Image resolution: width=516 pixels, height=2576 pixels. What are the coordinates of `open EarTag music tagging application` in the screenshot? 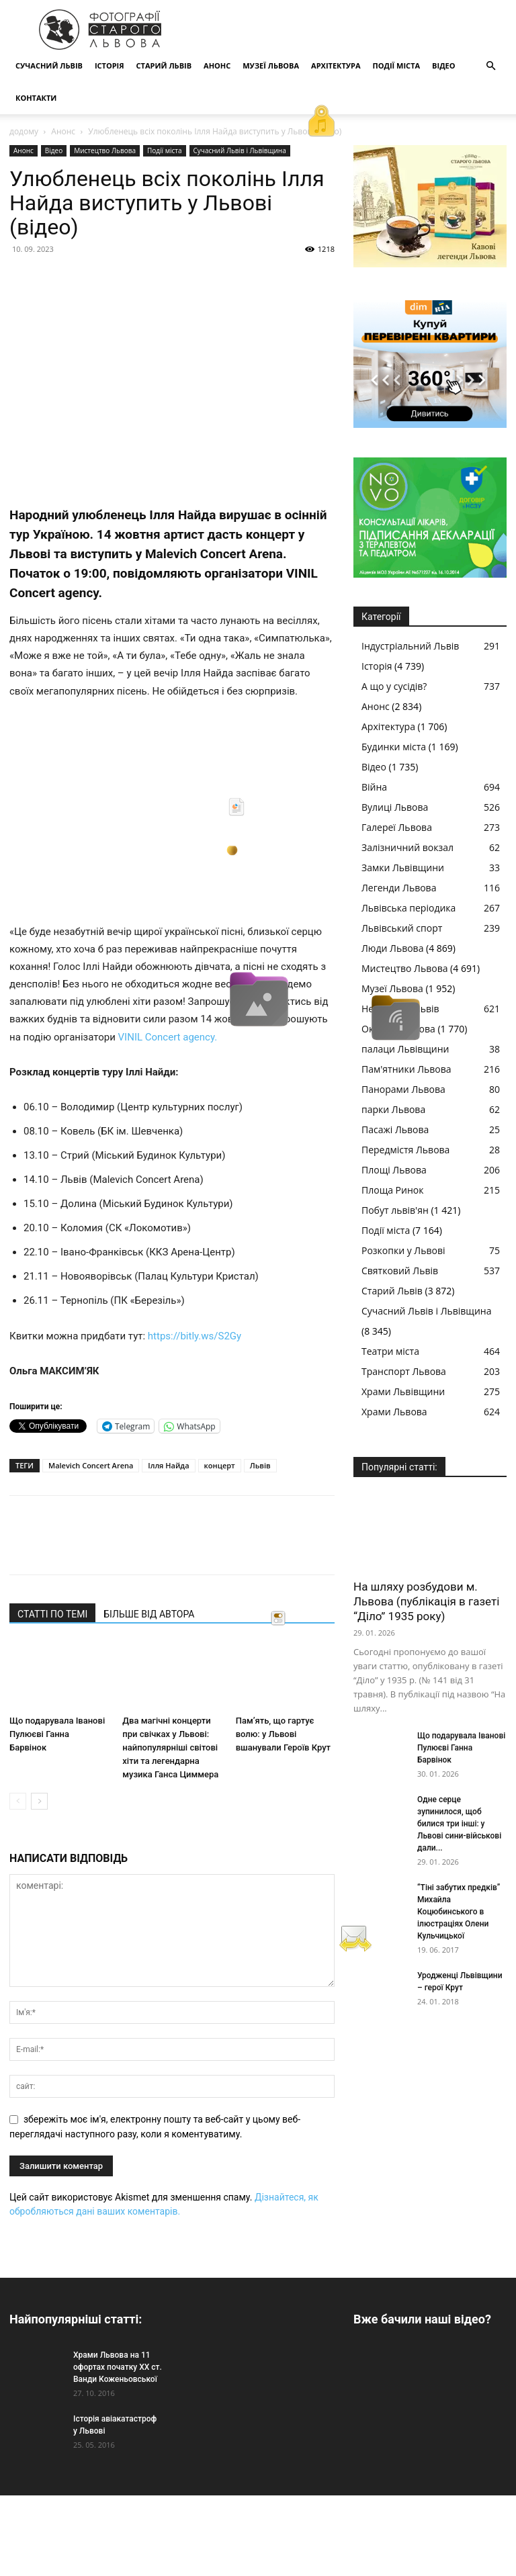 It's located at (321, 120).